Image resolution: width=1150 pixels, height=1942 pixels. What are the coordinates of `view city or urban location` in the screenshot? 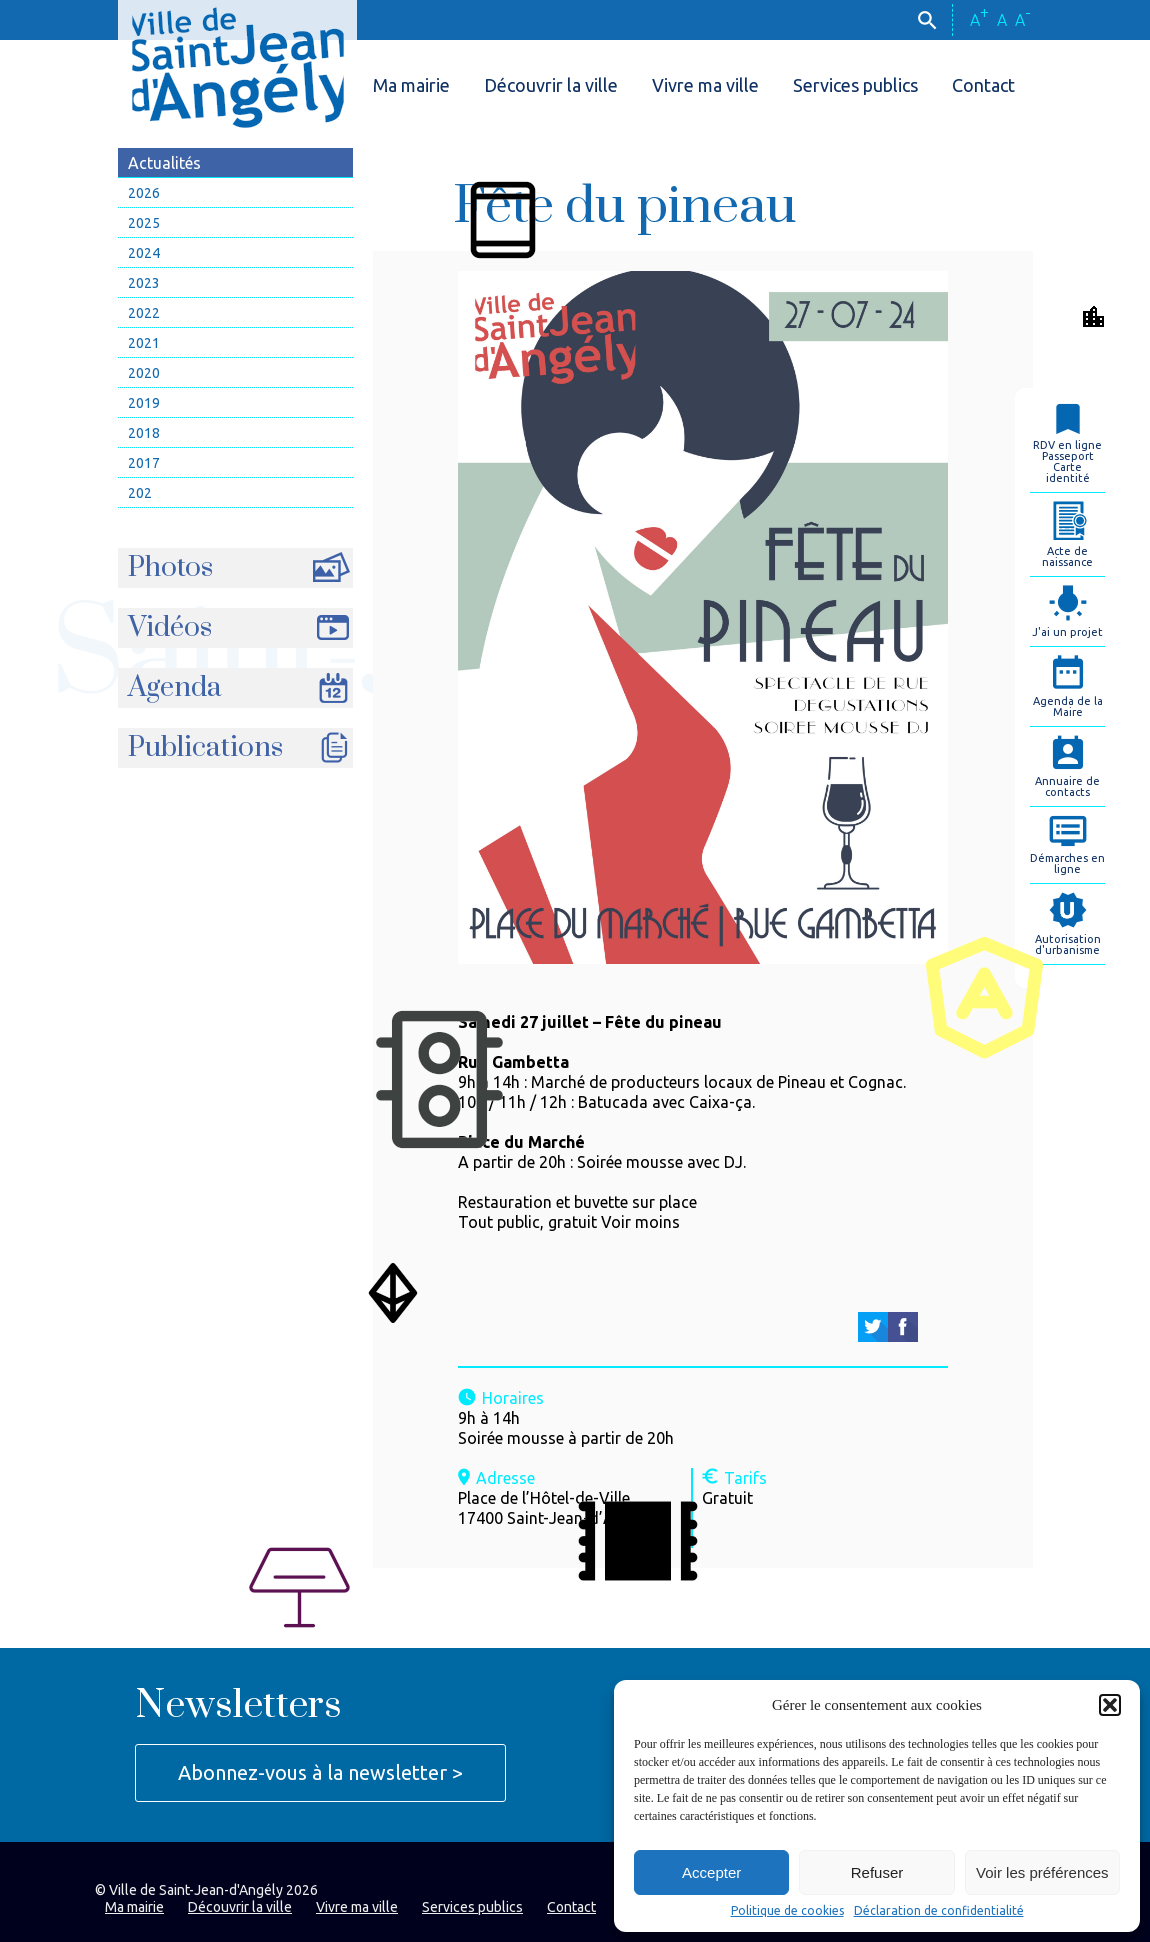 It's located at (1094, 317).